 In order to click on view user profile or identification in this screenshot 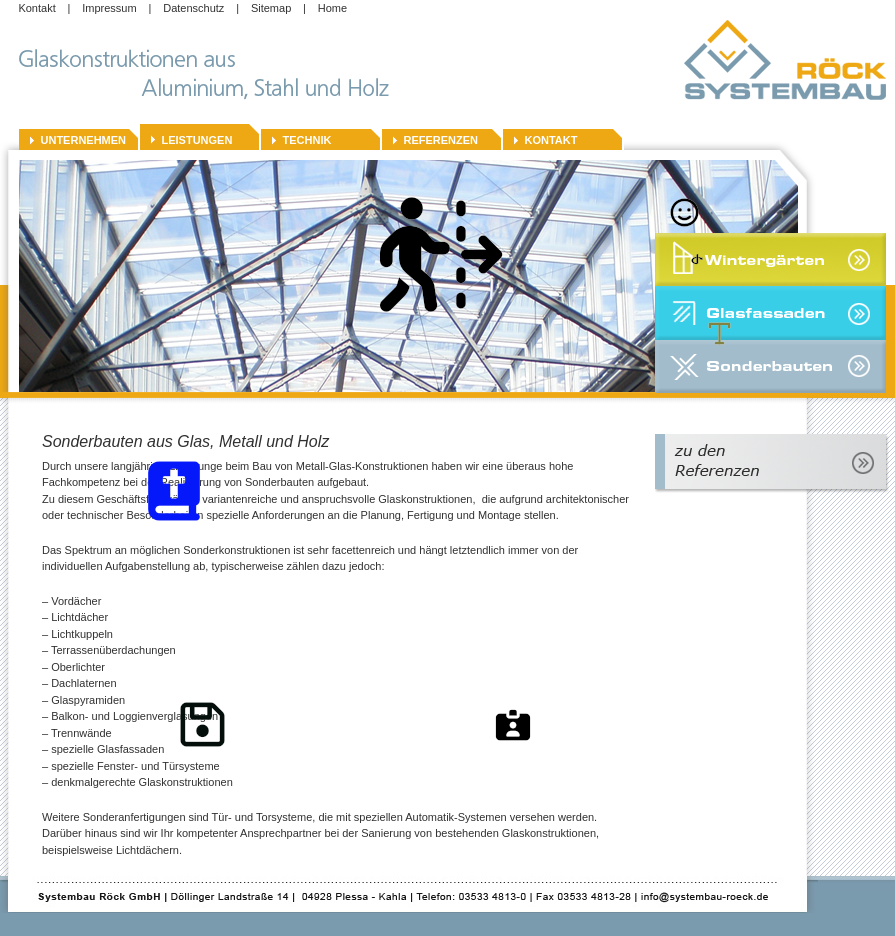, I will do `click(513, 727)`.